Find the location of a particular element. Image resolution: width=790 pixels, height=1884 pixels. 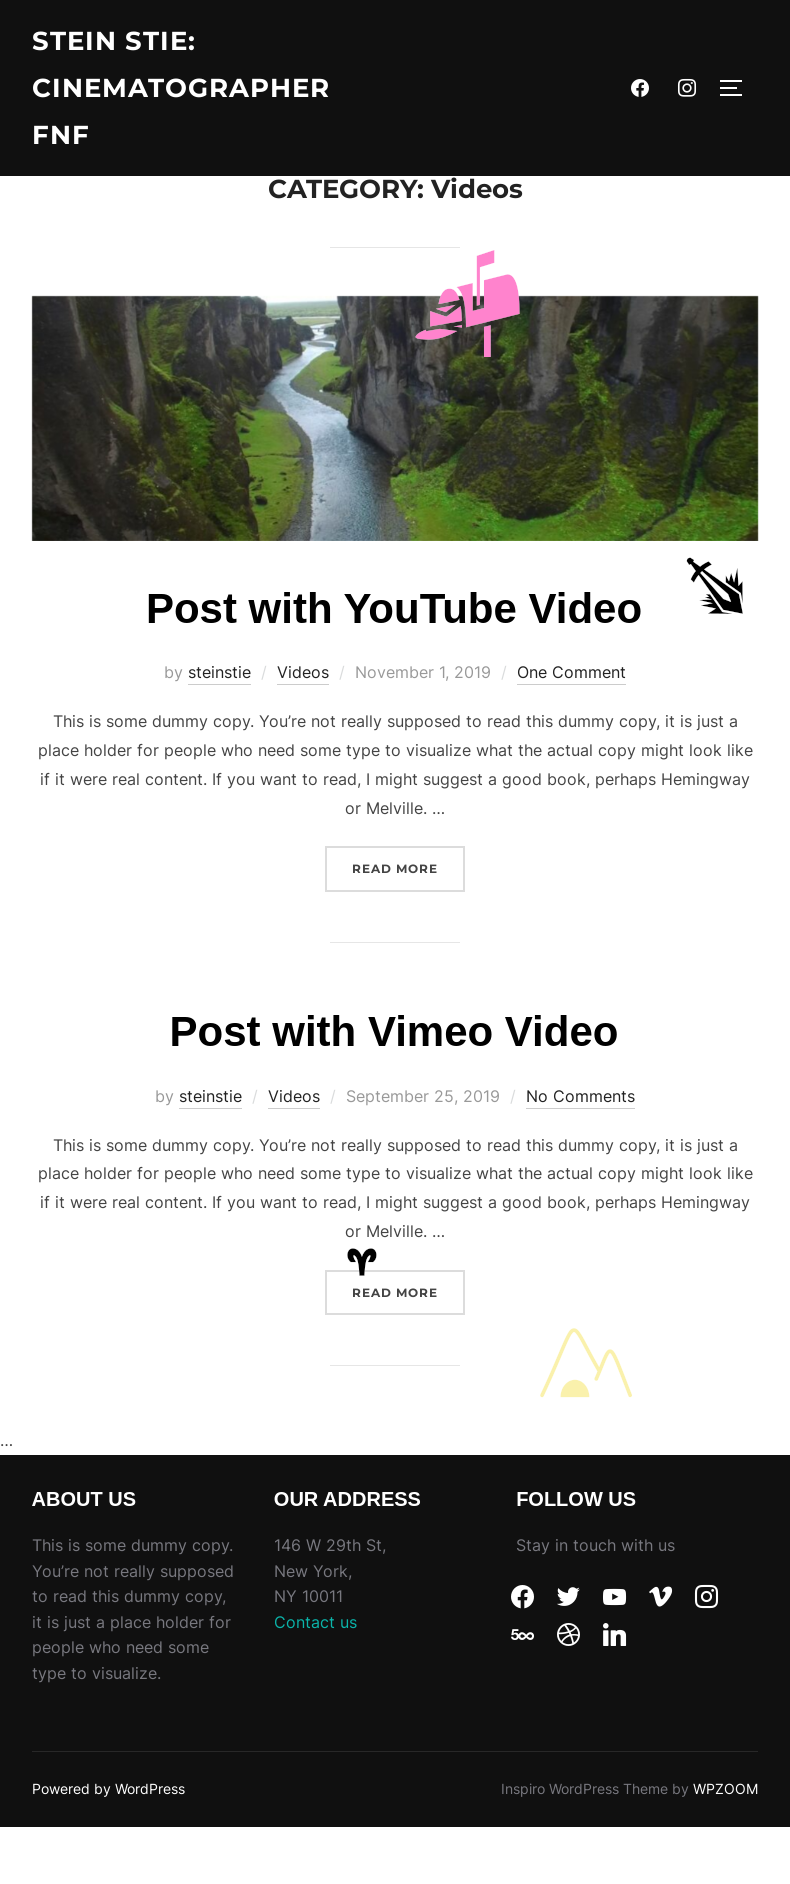

access your mailbox or inbox is located at coordinates (467, 303).